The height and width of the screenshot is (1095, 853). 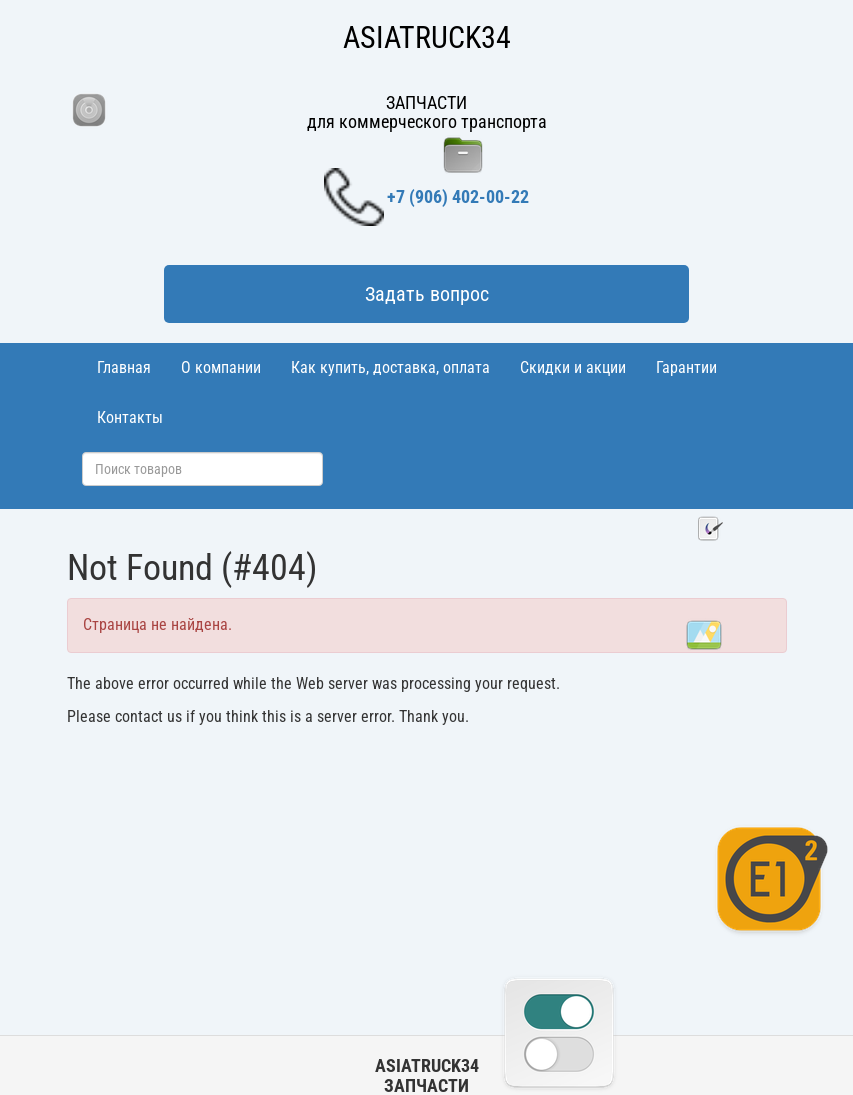 What do you see at coordinates (559, 1033) in the screenshot?
I see `open system tweaks or settings customization` at bounding box center [559, 1033].